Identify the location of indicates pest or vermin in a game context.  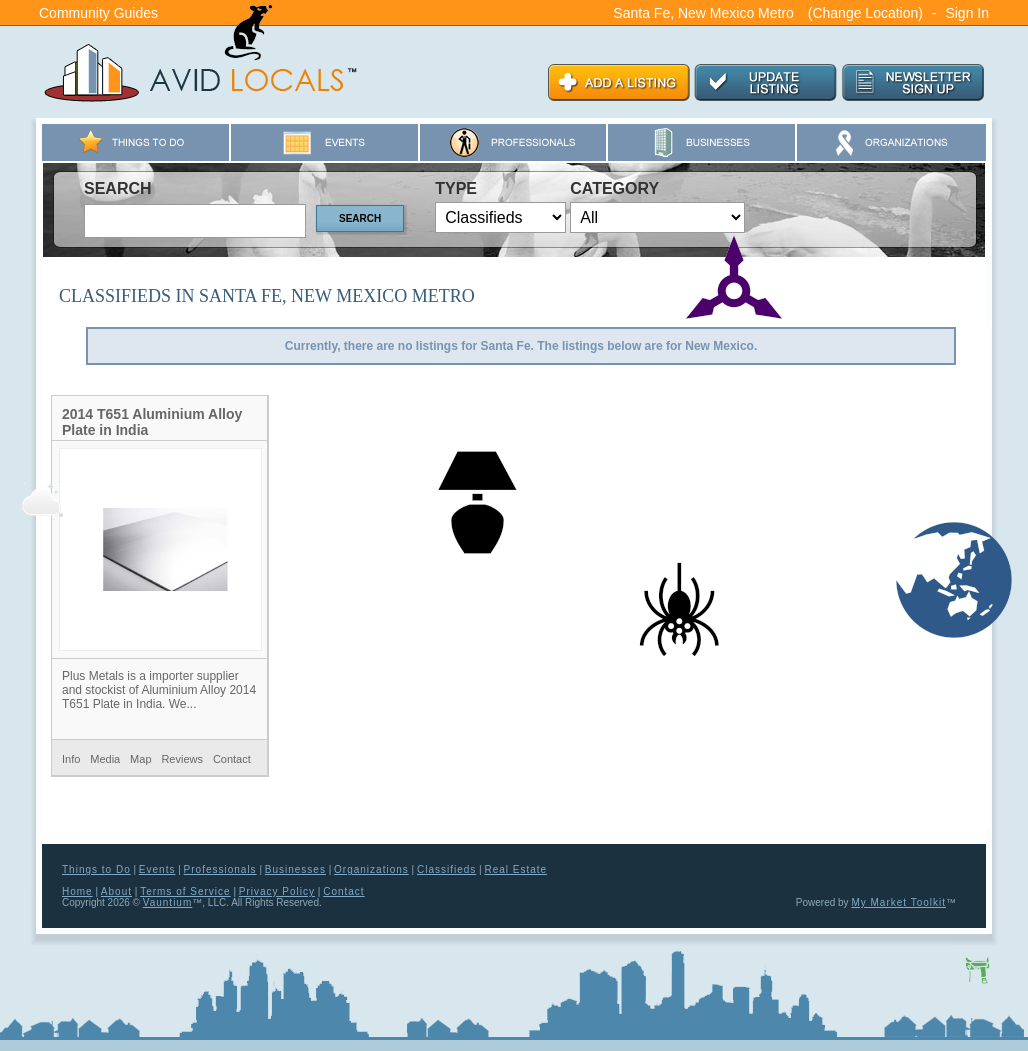
(248, 32).